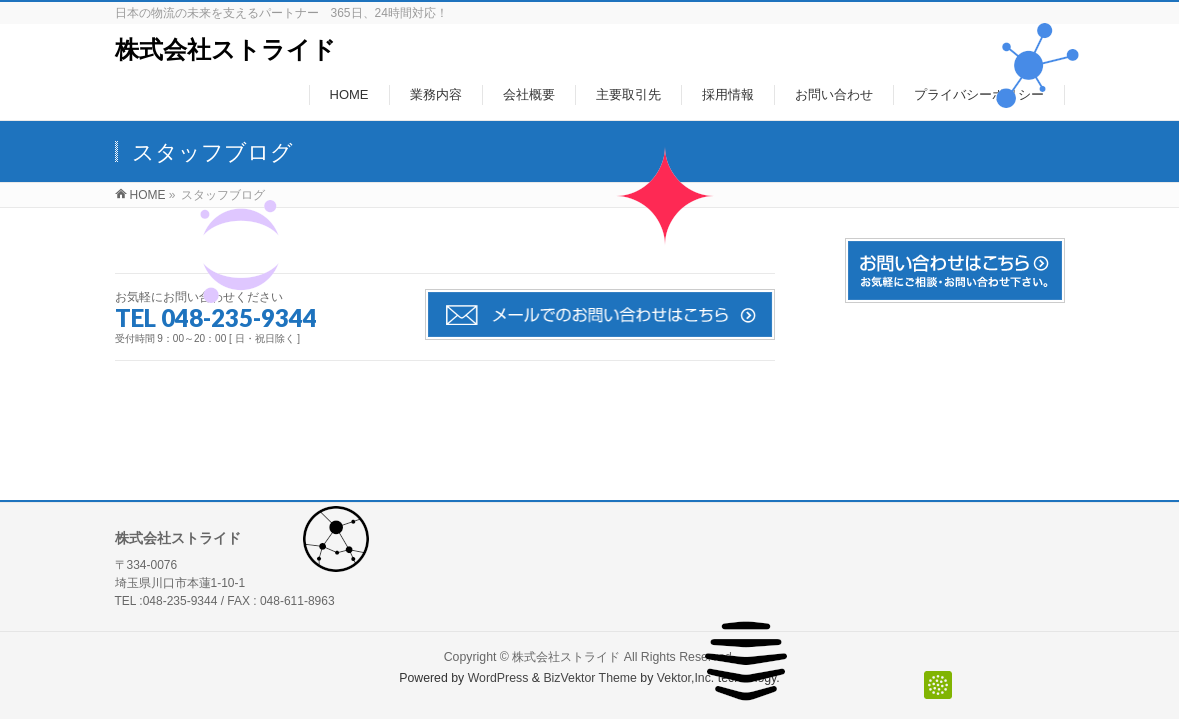  Describe the element at coordinates (746, 661) in the screenshot. I see `open the Hive app` at that location.